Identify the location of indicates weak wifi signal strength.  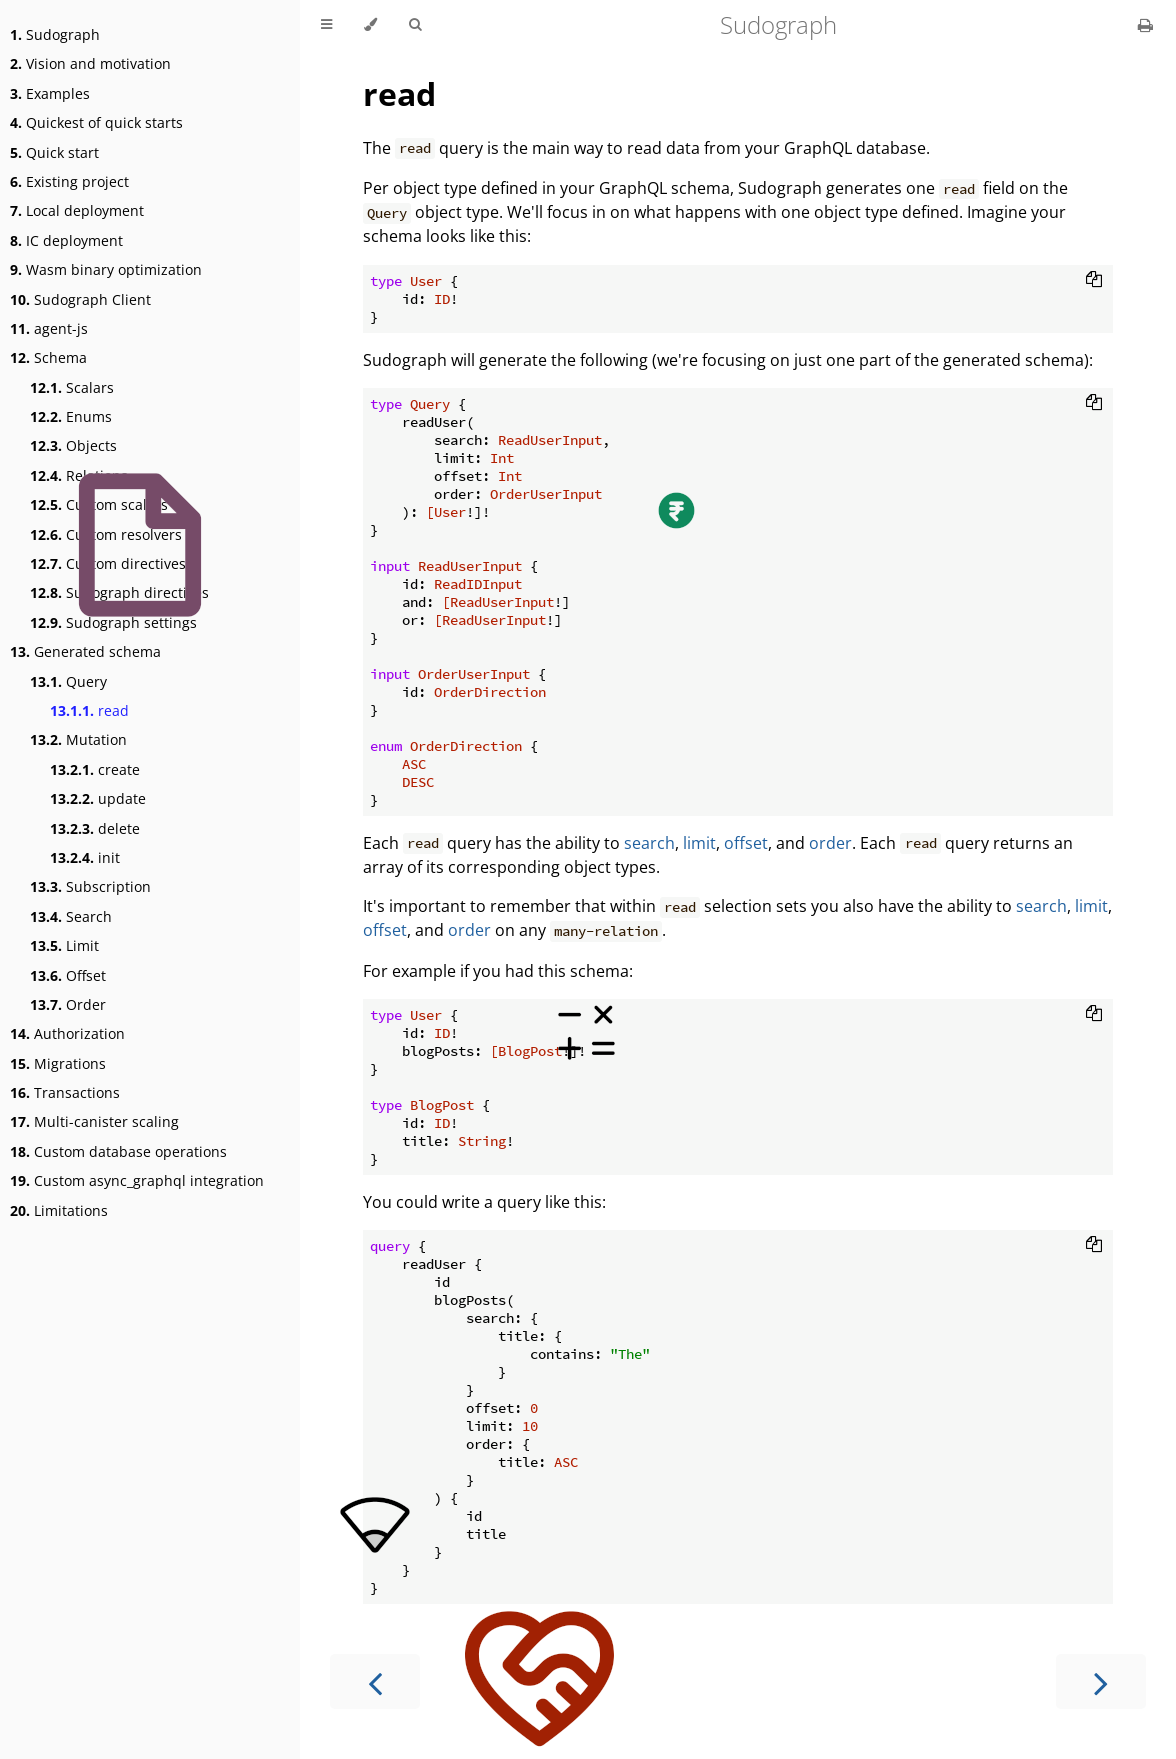
(375, 1525).